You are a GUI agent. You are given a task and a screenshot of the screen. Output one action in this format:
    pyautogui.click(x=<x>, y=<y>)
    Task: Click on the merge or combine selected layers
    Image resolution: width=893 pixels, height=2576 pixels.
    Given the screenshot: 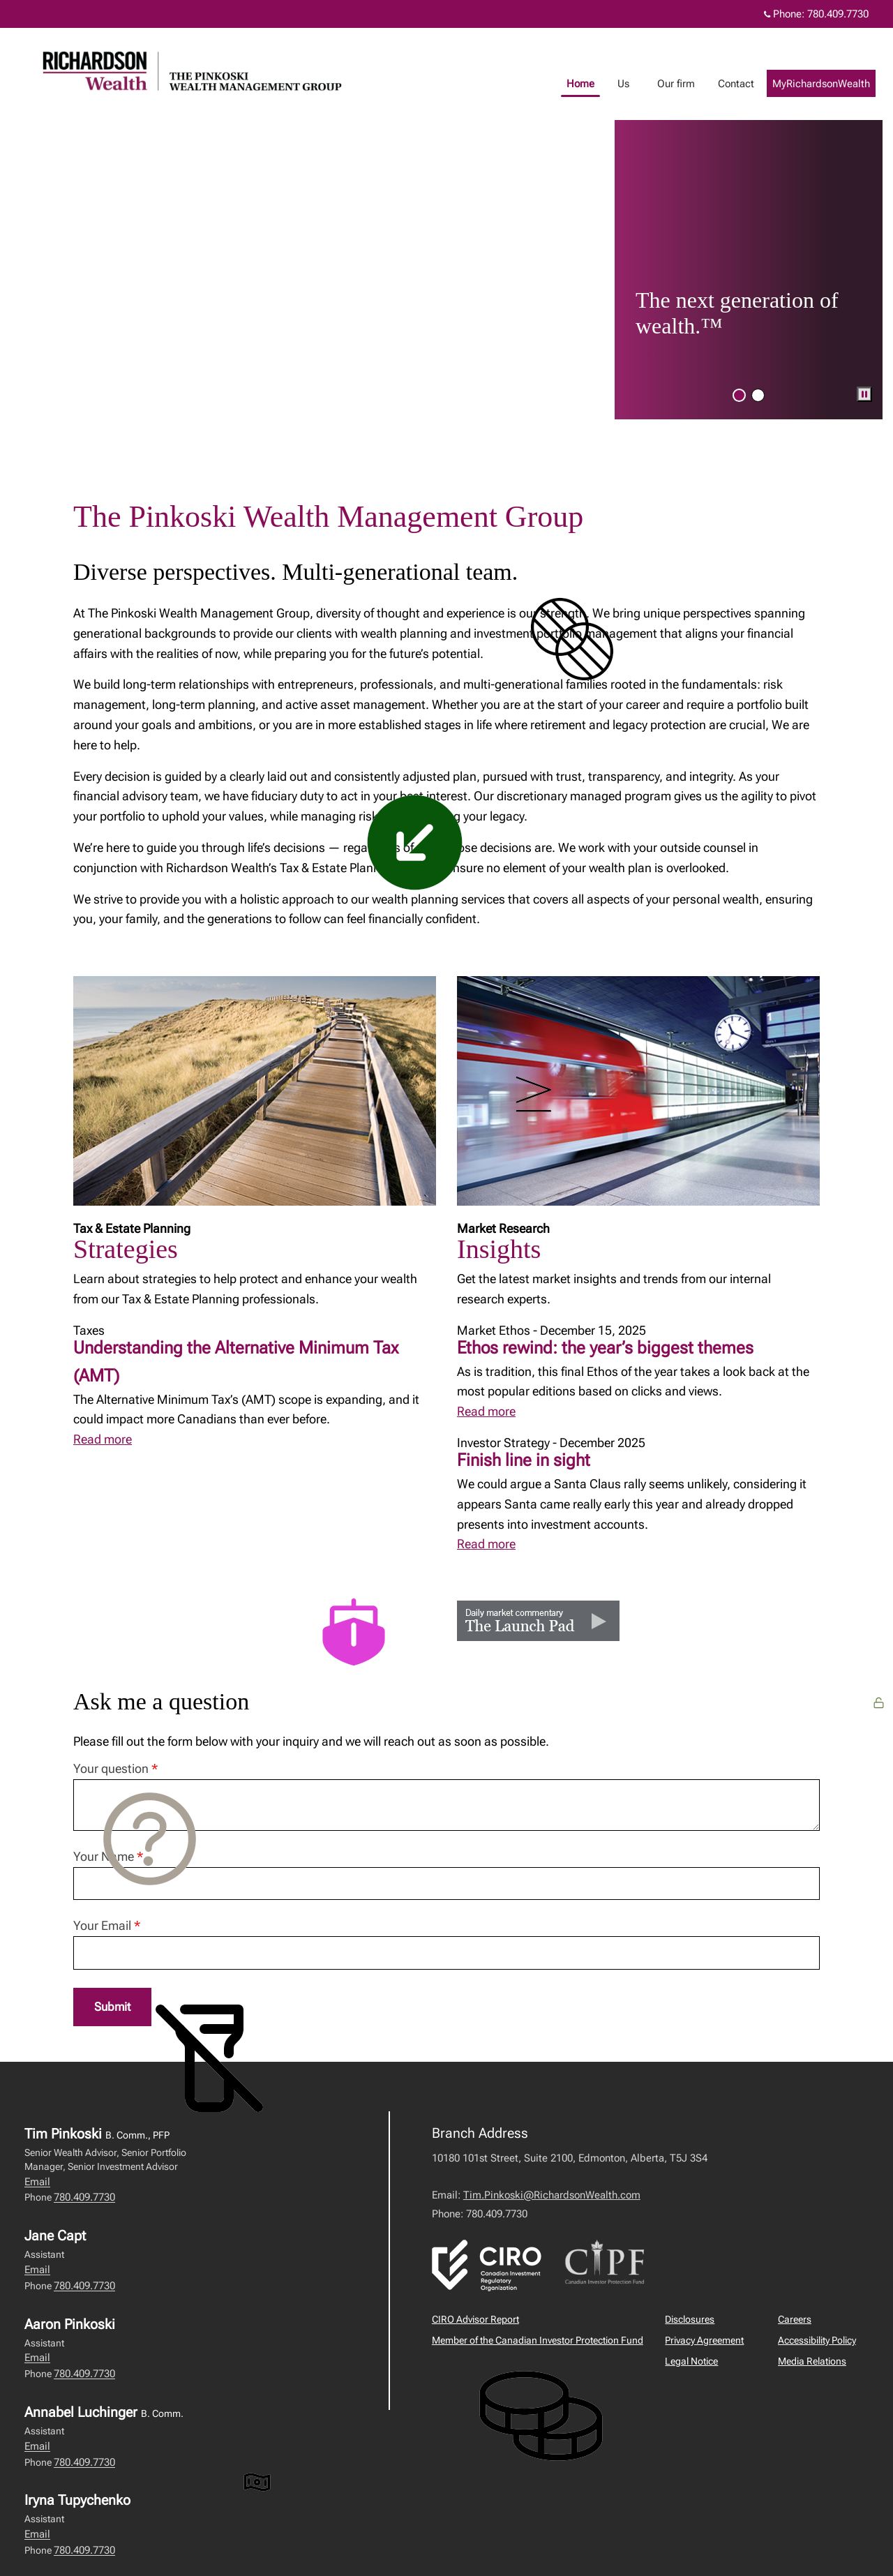 What is the action you would take?
    pyautogui.click(x=572, y=639)
    